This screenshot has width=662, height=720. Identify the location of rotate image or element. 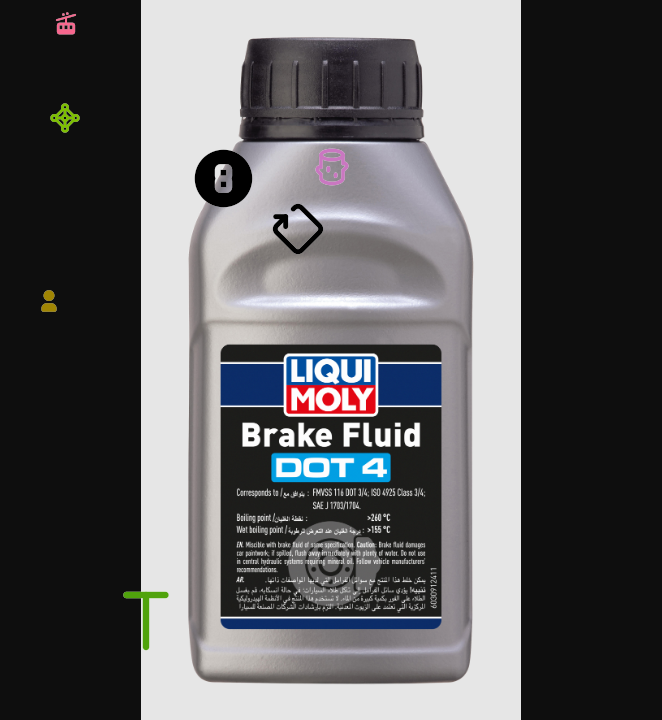
(298, 229).